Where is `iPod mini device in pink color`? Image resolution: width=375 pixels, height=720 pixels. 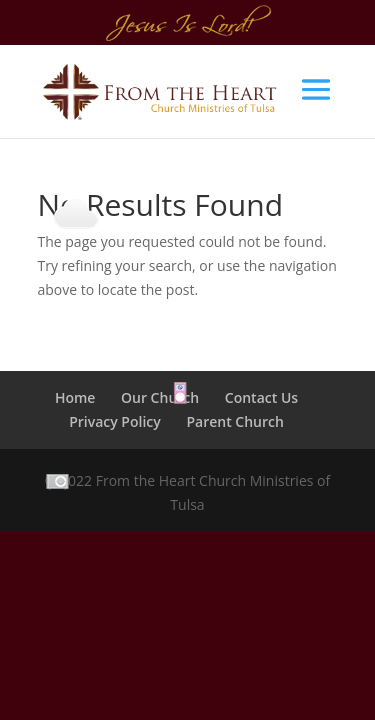
iPod mini device in pink color is located at coordinates (180, 393).